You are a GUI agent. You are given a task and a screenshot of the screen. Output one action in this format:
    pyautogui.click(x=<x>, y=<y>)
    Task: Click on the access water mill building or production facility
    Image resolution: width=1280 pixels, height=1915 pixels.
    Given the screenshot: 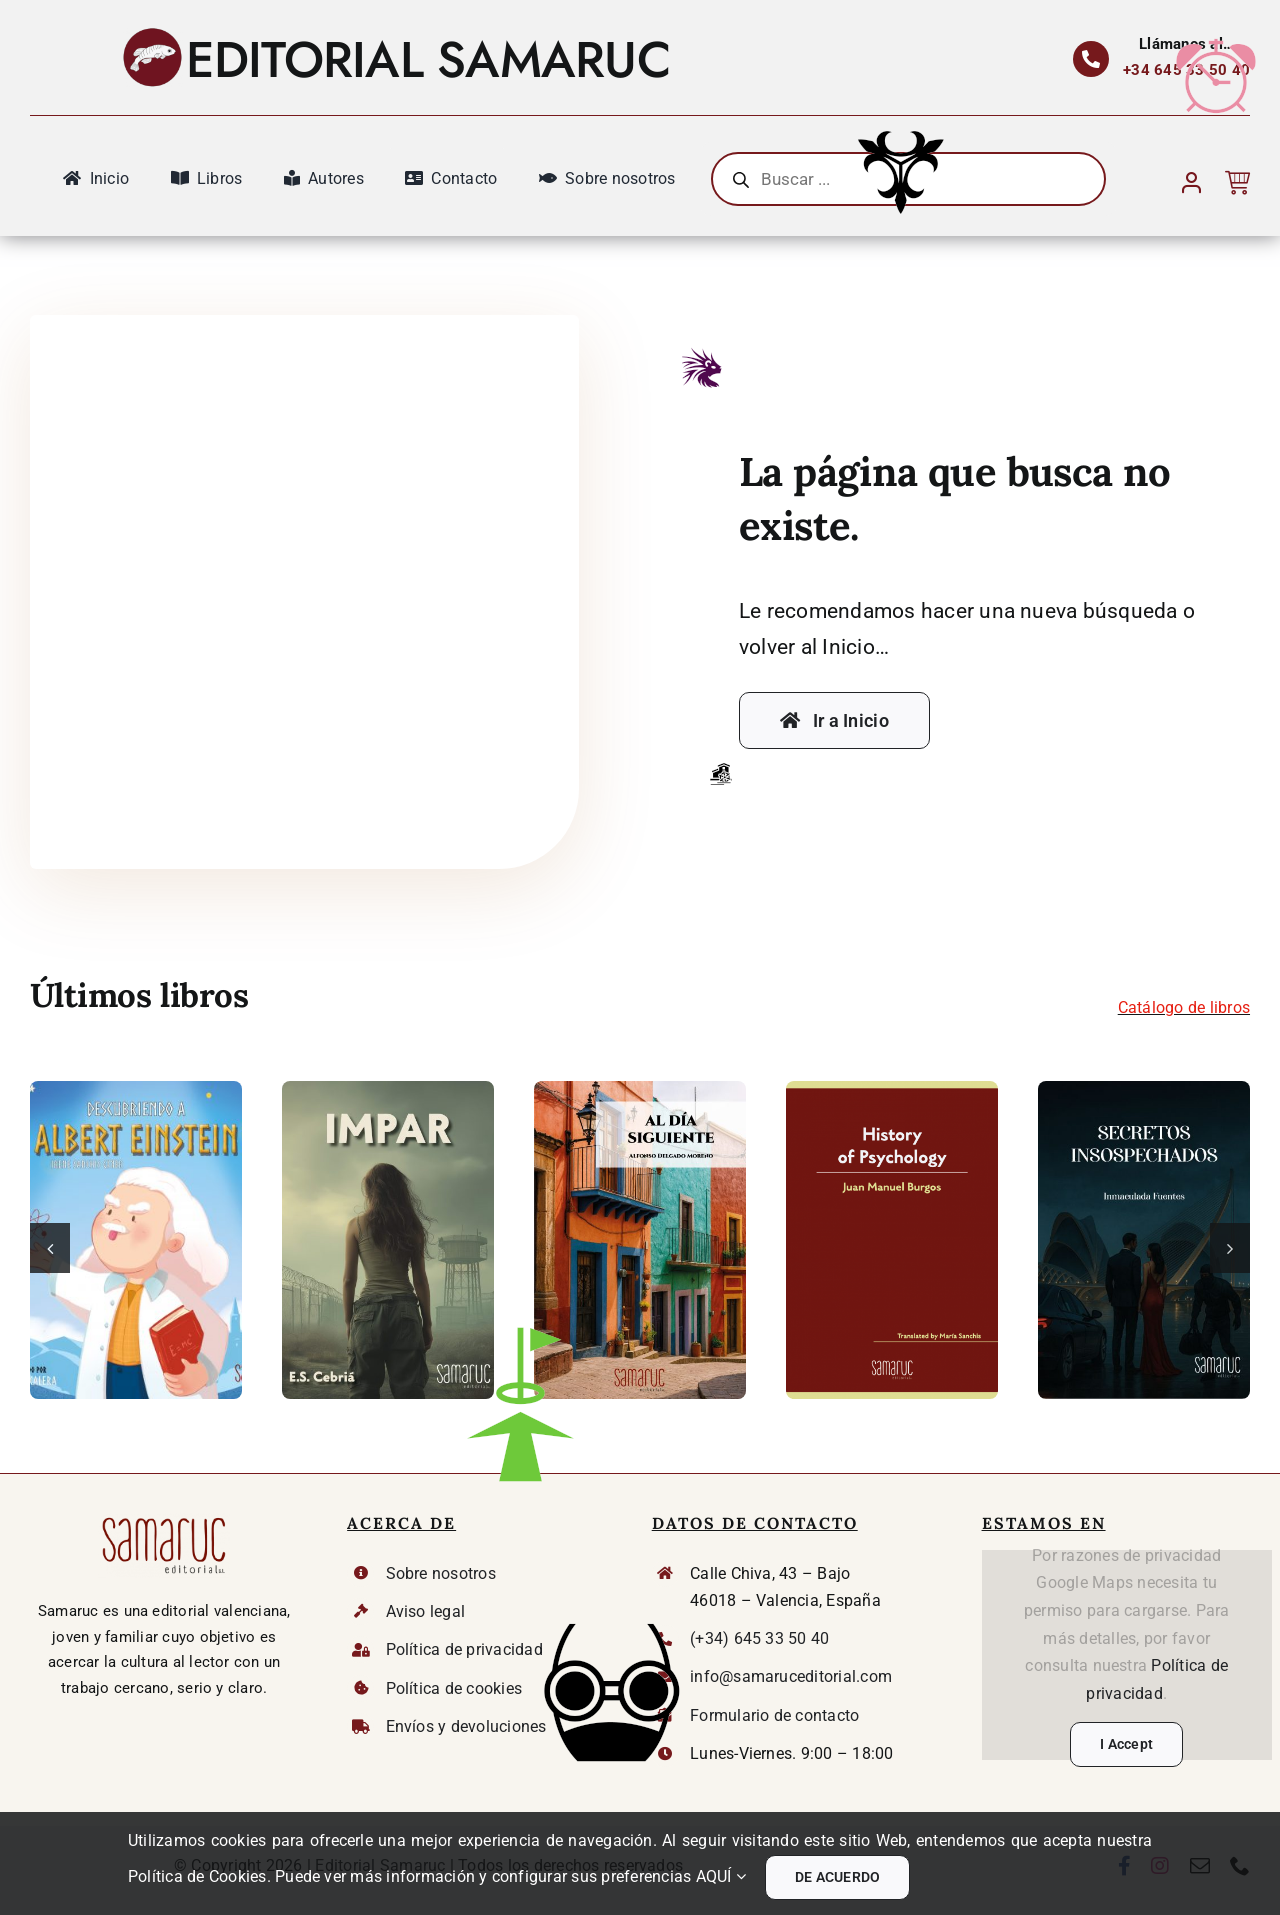 What is the action you would take?
    pyautogui.click(x=721, y=774)
    